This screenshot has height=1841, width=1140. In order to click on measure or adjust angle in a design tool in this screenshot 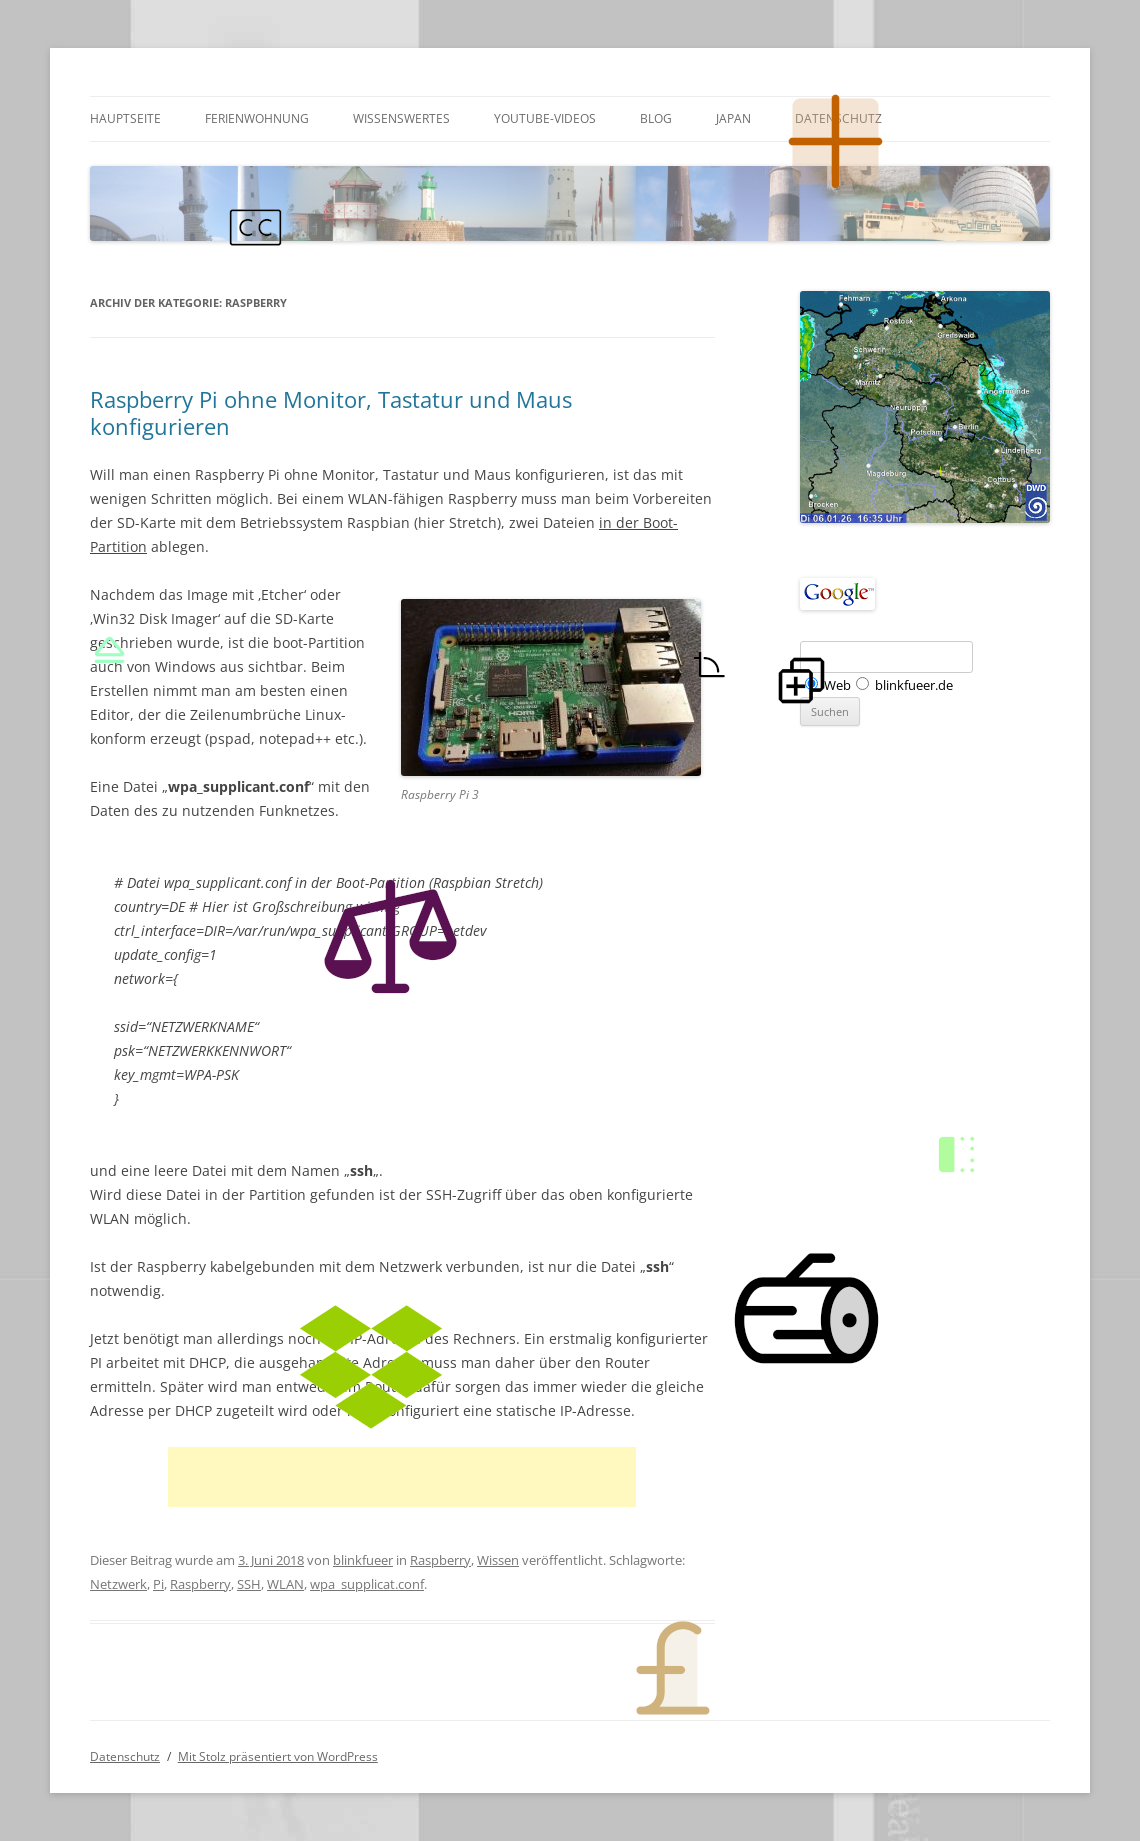, I will do `click(708, 666)`.